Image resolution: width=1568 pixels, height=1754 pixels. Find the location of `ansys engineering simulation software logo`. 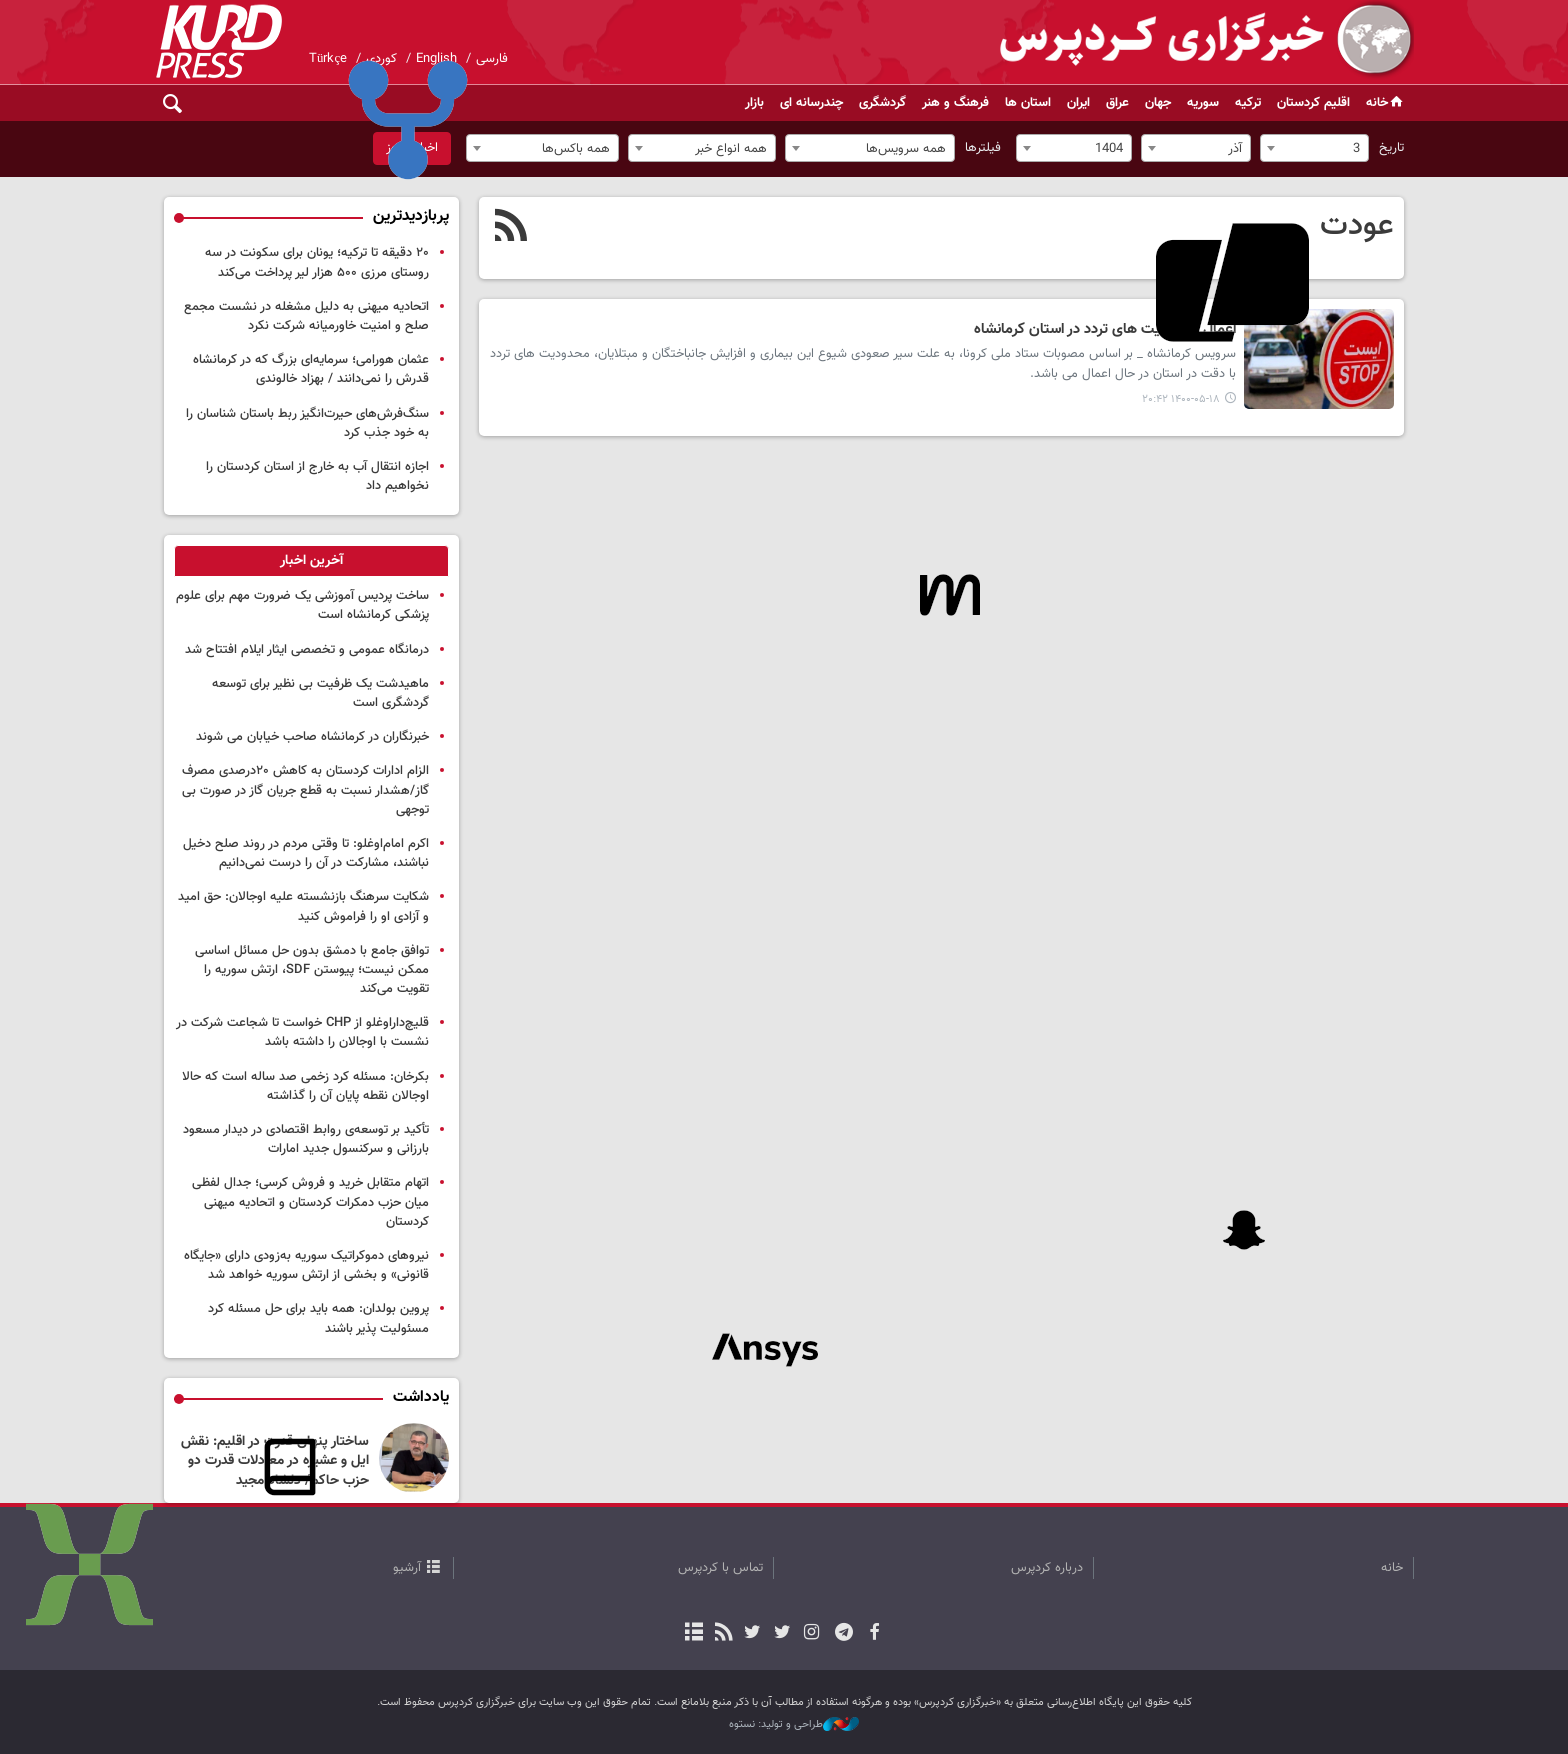

ansys engineering simulation software logo is located at coordinates (765, 1350).